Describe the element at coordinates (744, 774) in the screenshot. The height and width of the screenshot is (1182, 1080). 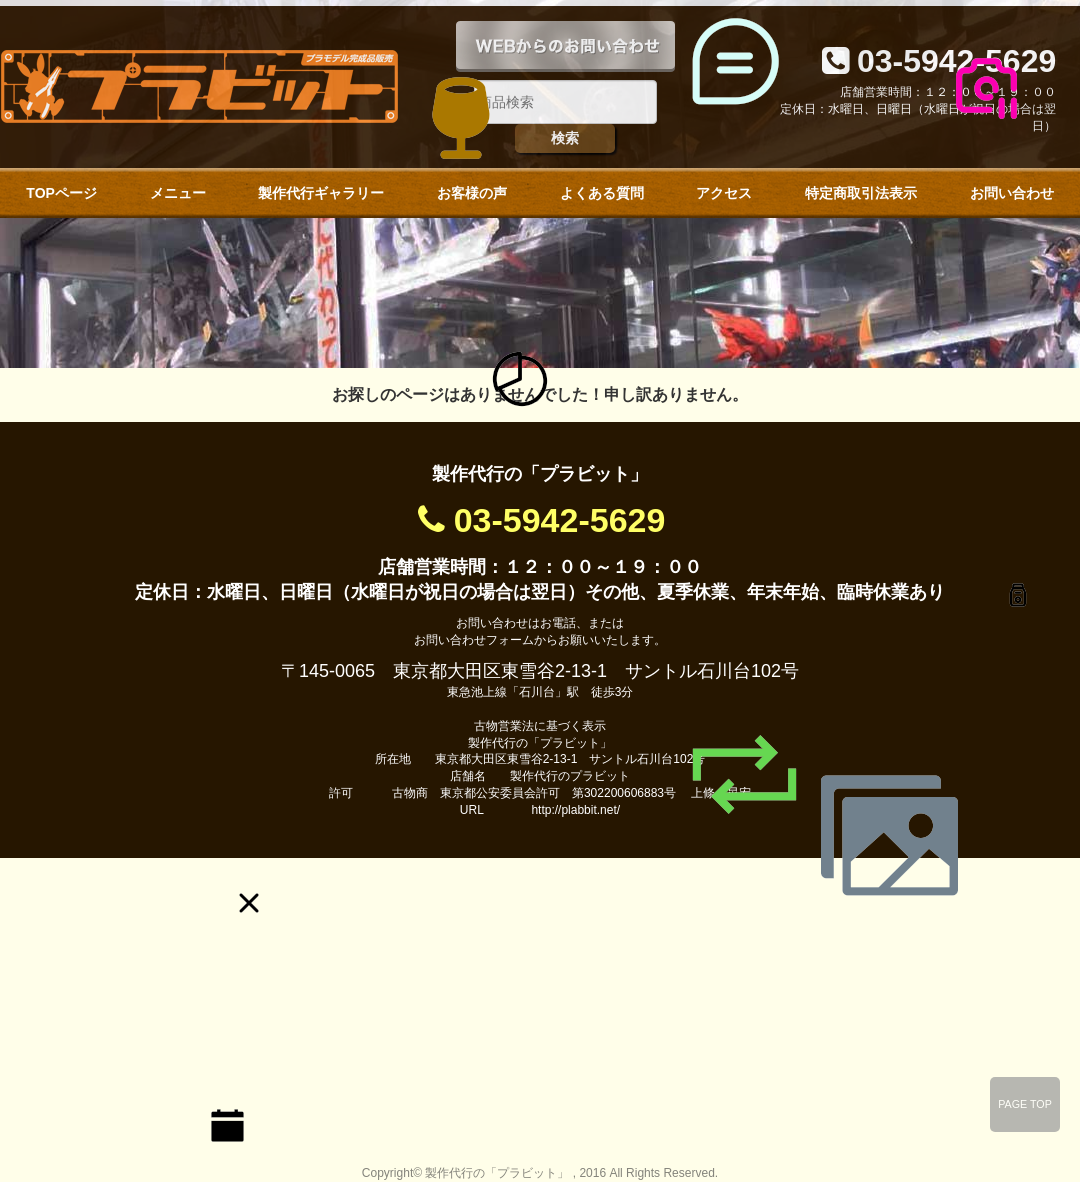
I see `enable repeat mode for media playback` at that location.